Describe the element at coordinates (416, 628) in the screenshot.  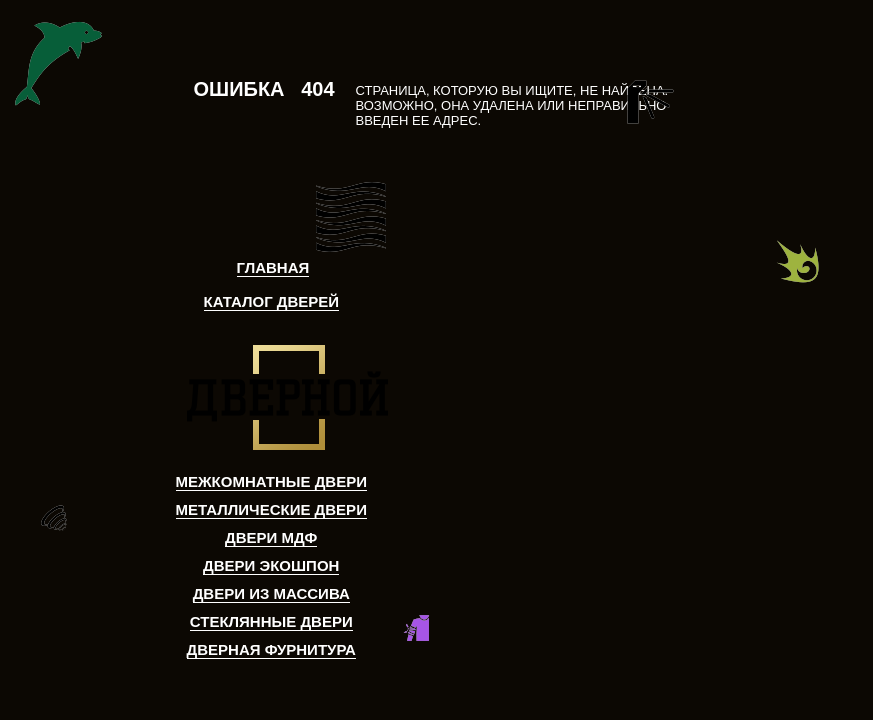
I see `report an injury or health issue` at that location.